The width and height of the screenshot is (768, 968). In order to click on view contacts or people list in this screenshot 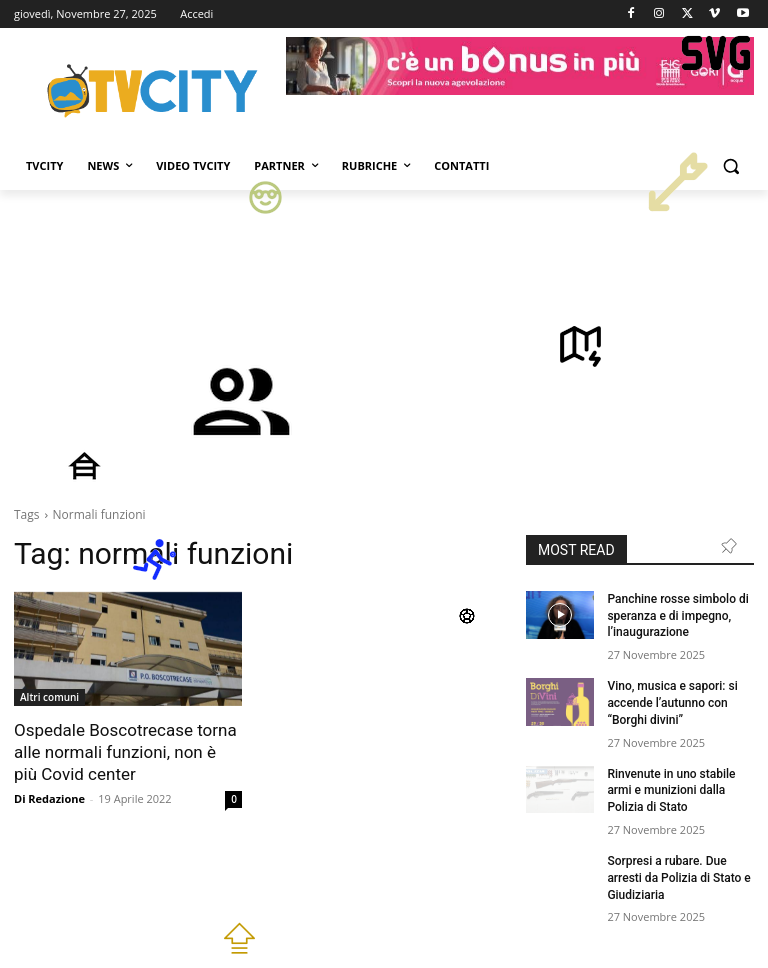, I will do `click(241, 401)`.